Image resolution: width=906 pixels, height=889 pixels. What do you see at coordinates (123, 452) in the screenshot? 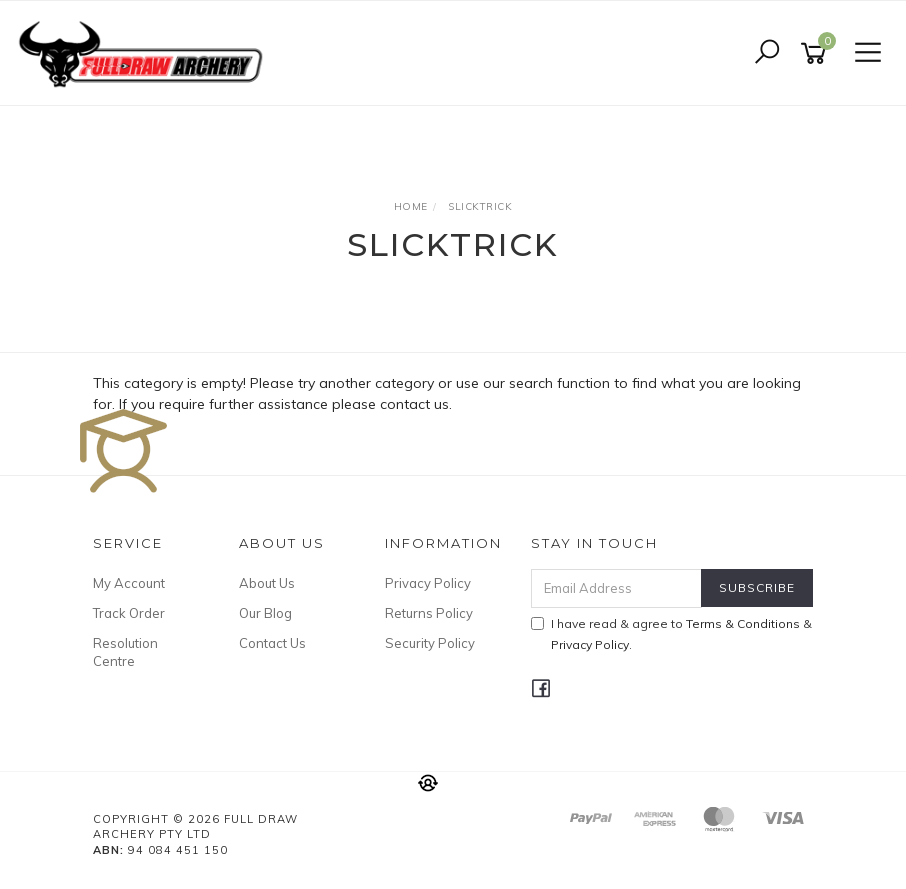
I see `view student profile` at bounding box center [123, 452].